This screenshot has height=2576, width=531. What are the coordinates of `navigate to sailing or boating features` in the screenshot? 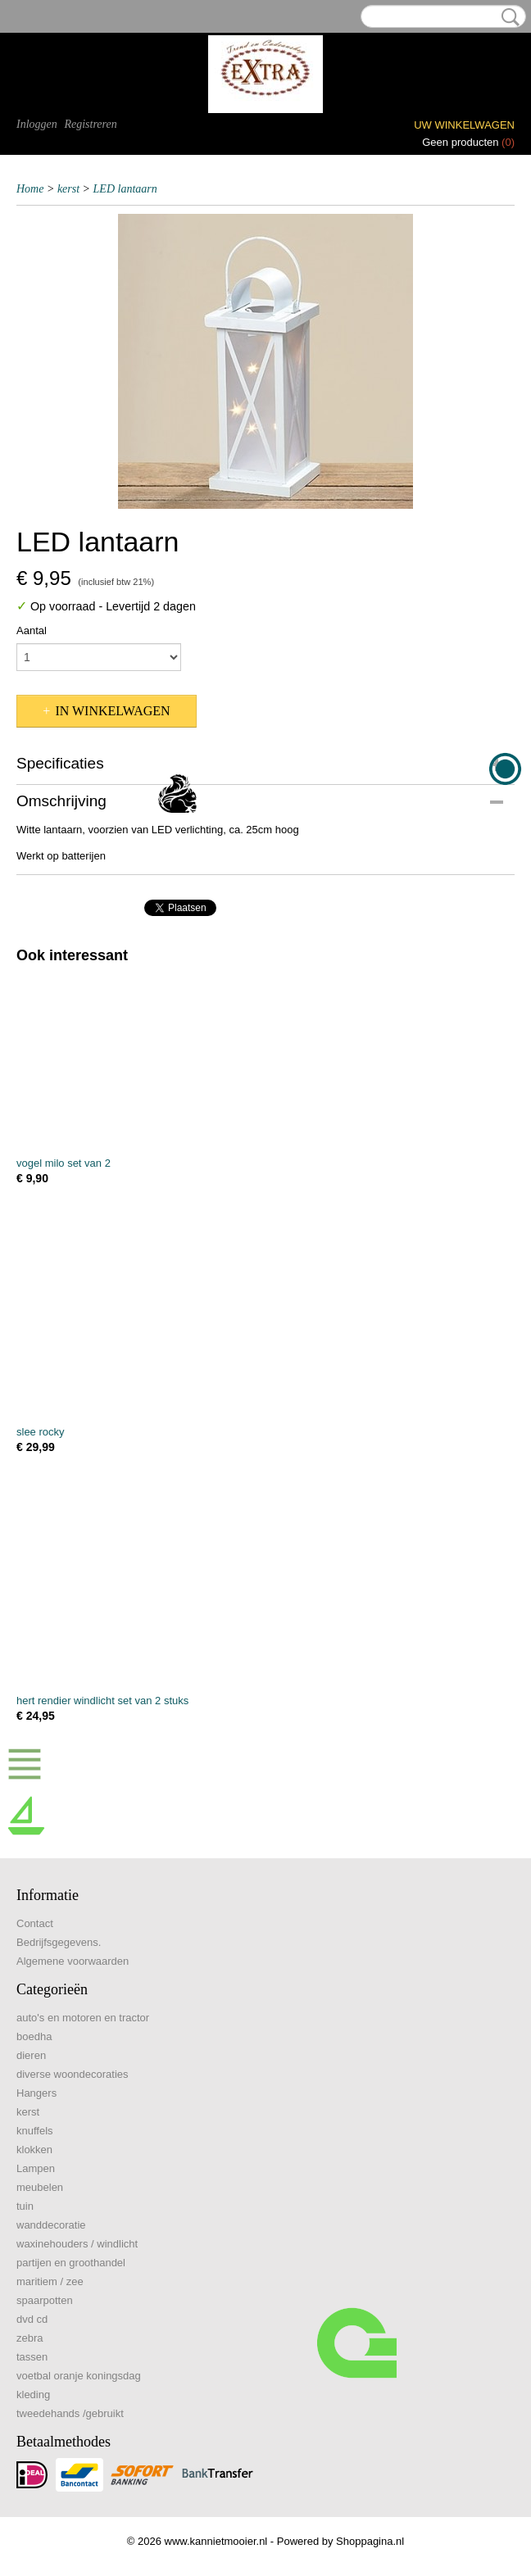 It's located at (26, 1816).